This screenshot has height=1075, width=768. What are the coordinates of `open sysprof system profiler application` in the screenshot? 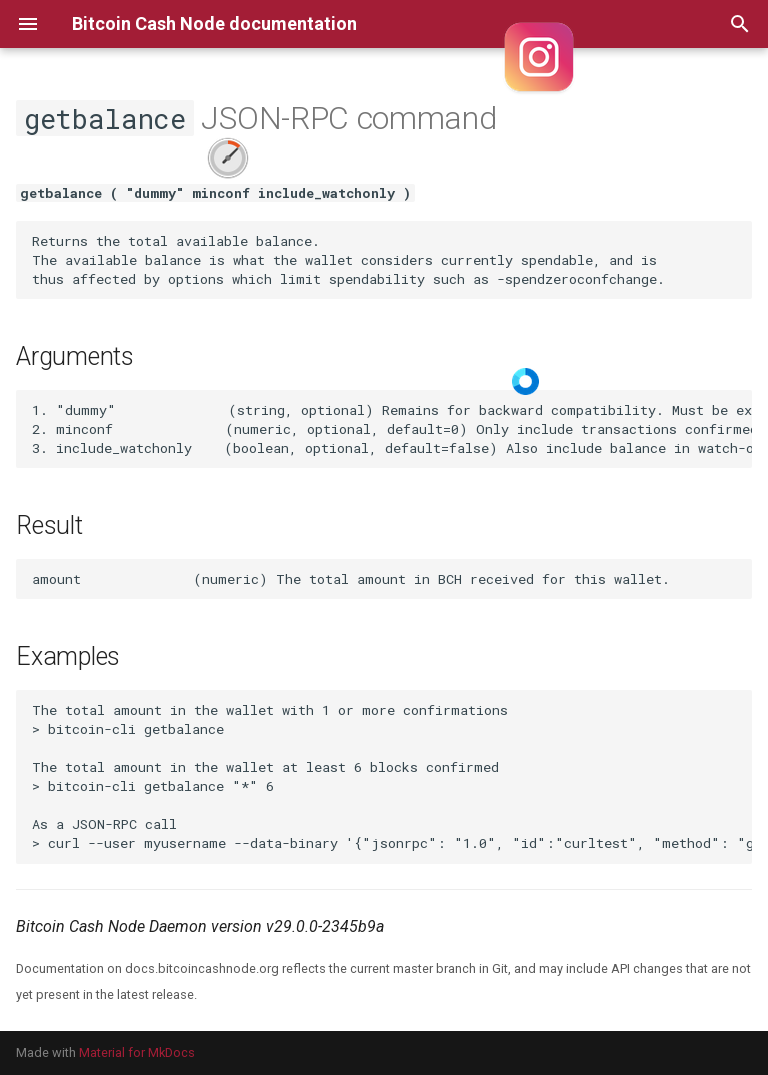 It's located at (228, 158).